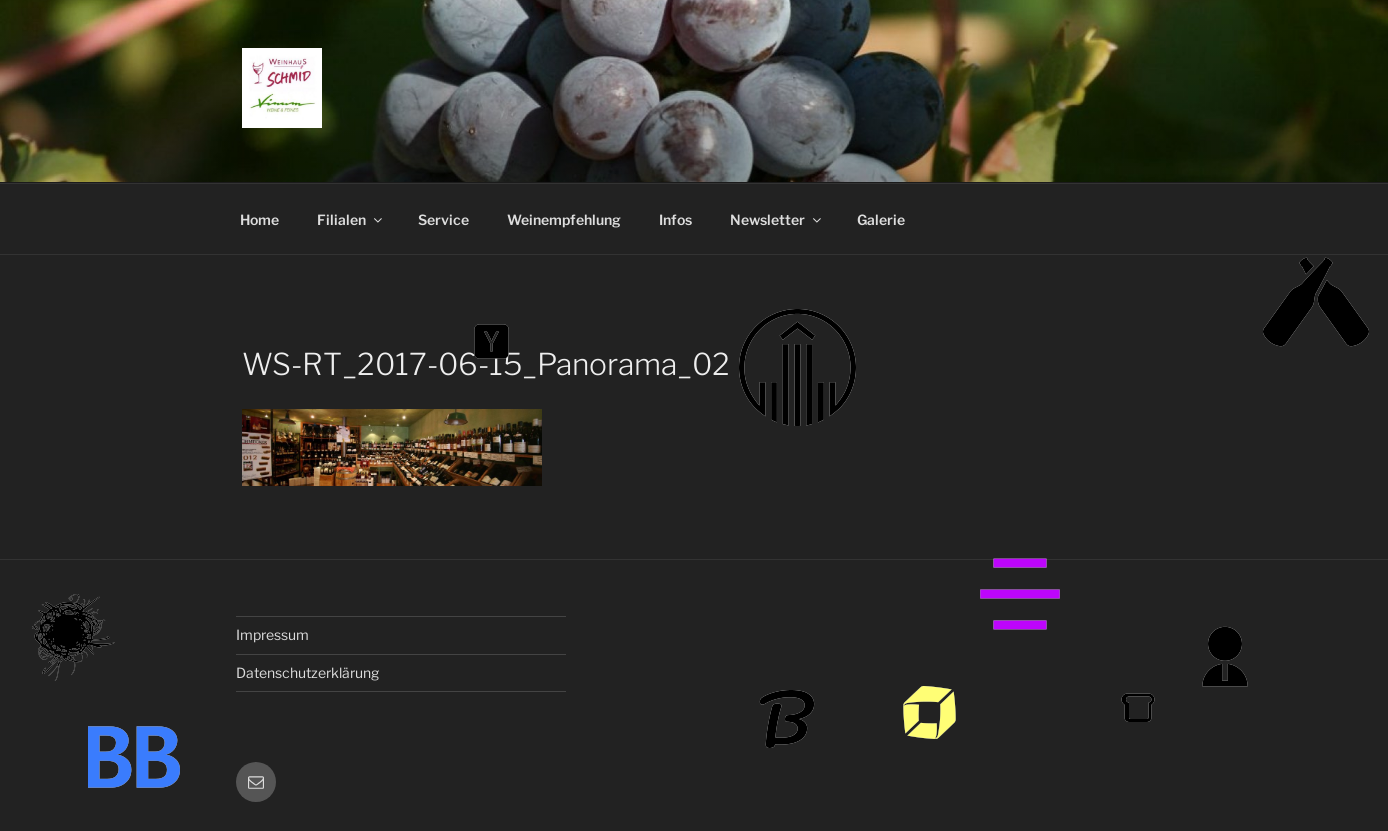 The image size is (1388, 831). What do you see at coordinates (1225, 658) in the screenshot?
I see `view your profile` at bounding box center [1225, 658].